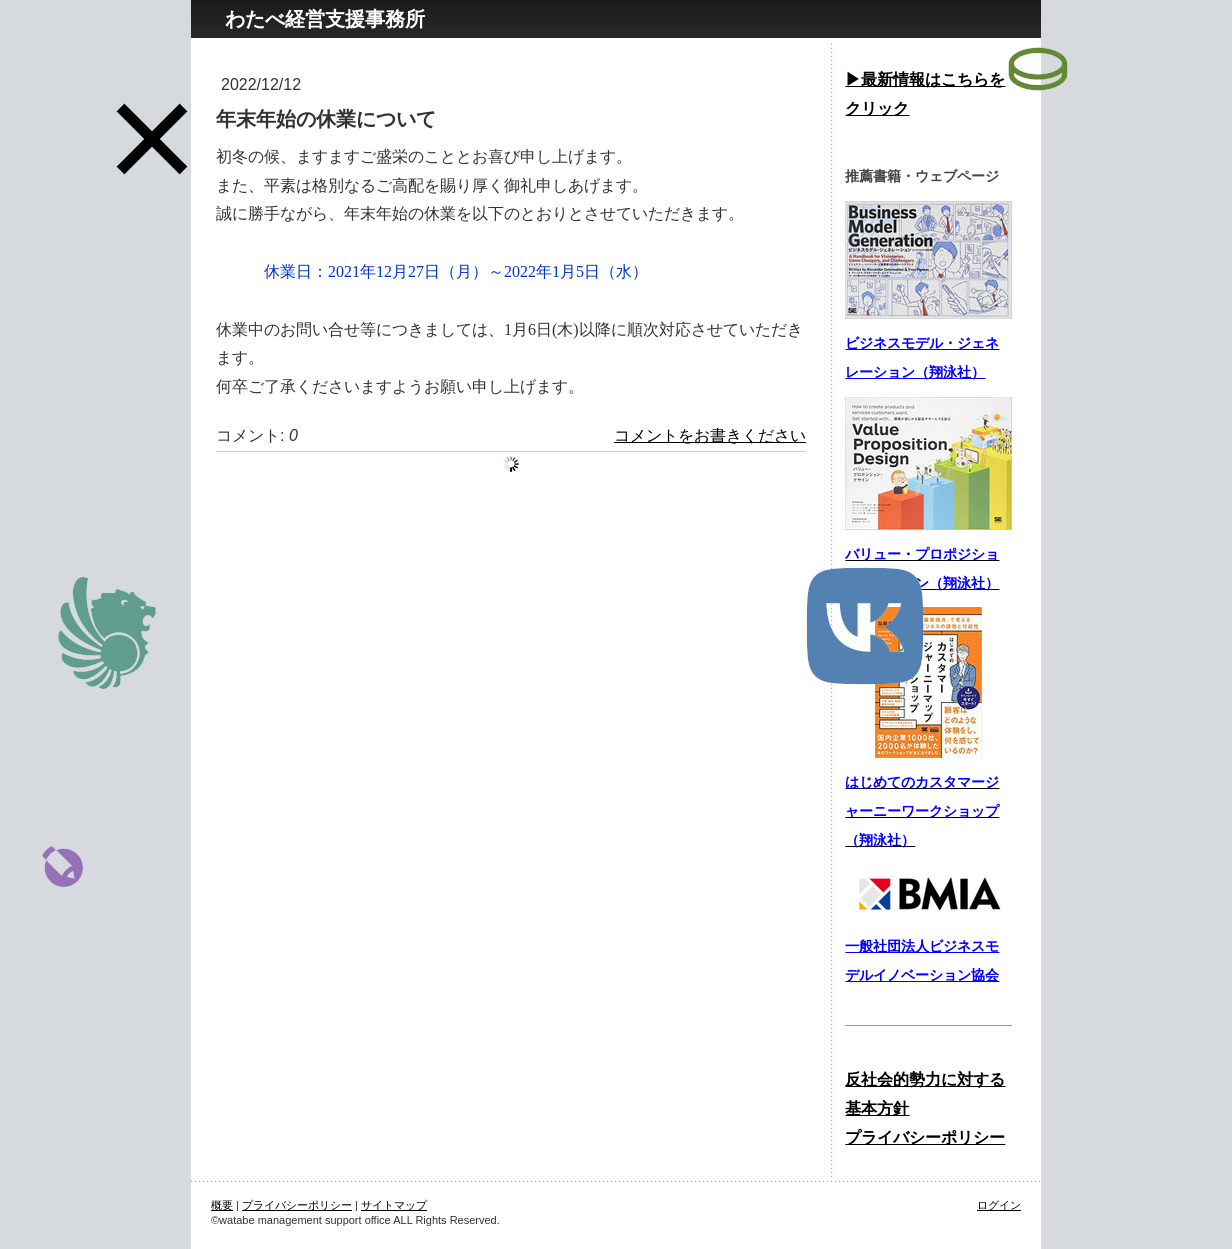 The height and width of the screenshot is (1249, 1232). What do you see at coordinates (62, 866) in the screenshot?
I see `open LiveJournal app` at bounding box center [62, 866].